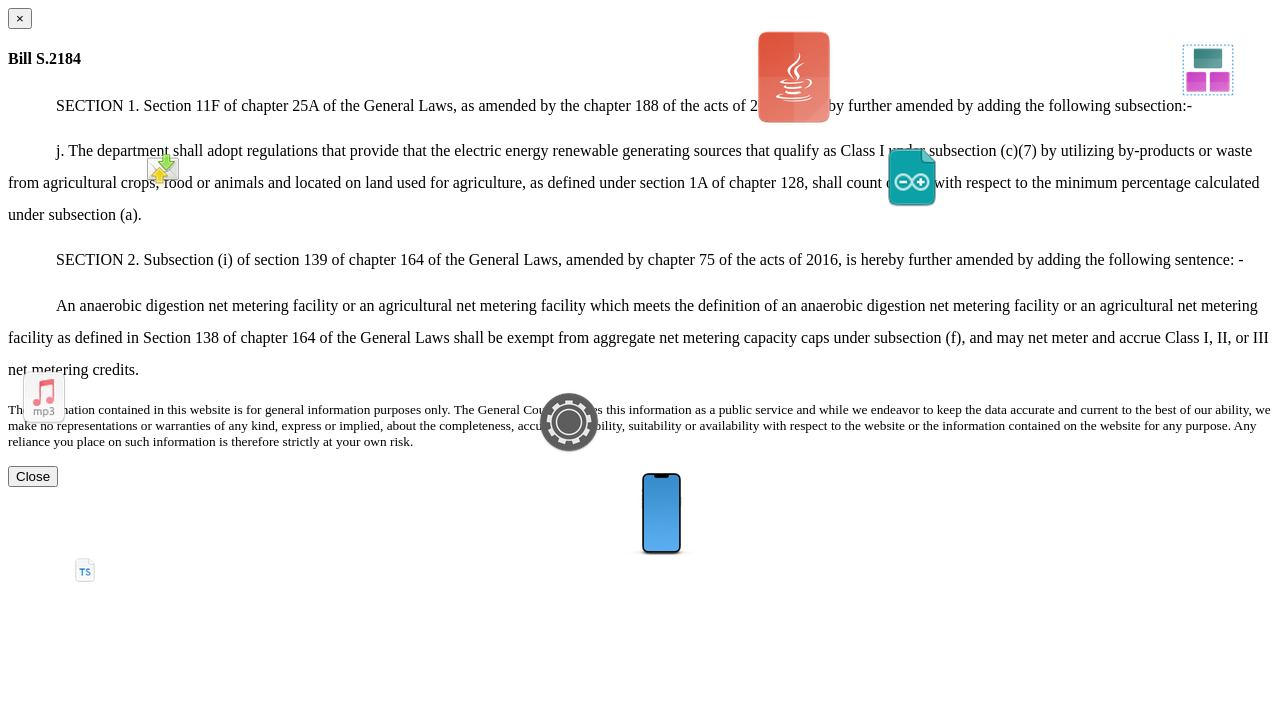  Describe the element at coordinates (661, 514) in the screenshot. I see `iPhone 13 Pro device icon` at that location.